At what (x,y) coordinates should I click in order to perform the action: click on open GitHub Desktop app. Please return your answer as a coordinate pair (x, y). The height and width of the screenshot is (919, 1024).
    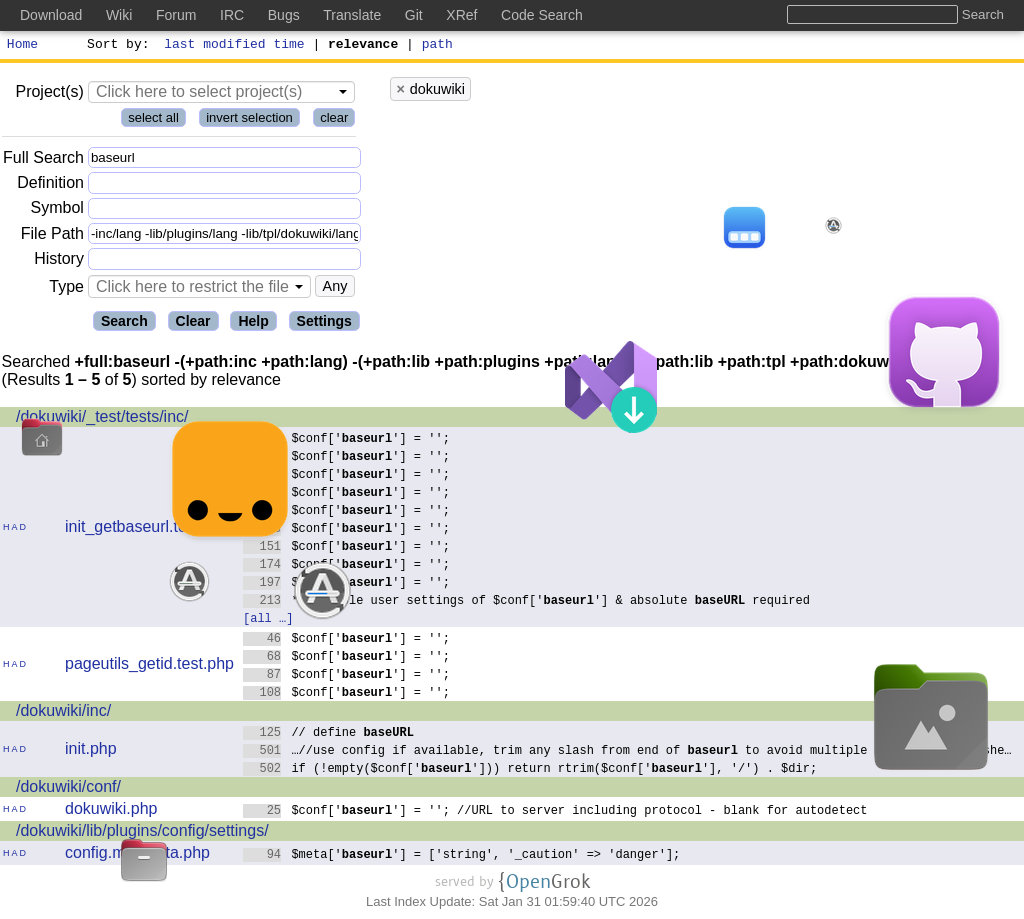
    Looking at the image, I should click on (944, 352).